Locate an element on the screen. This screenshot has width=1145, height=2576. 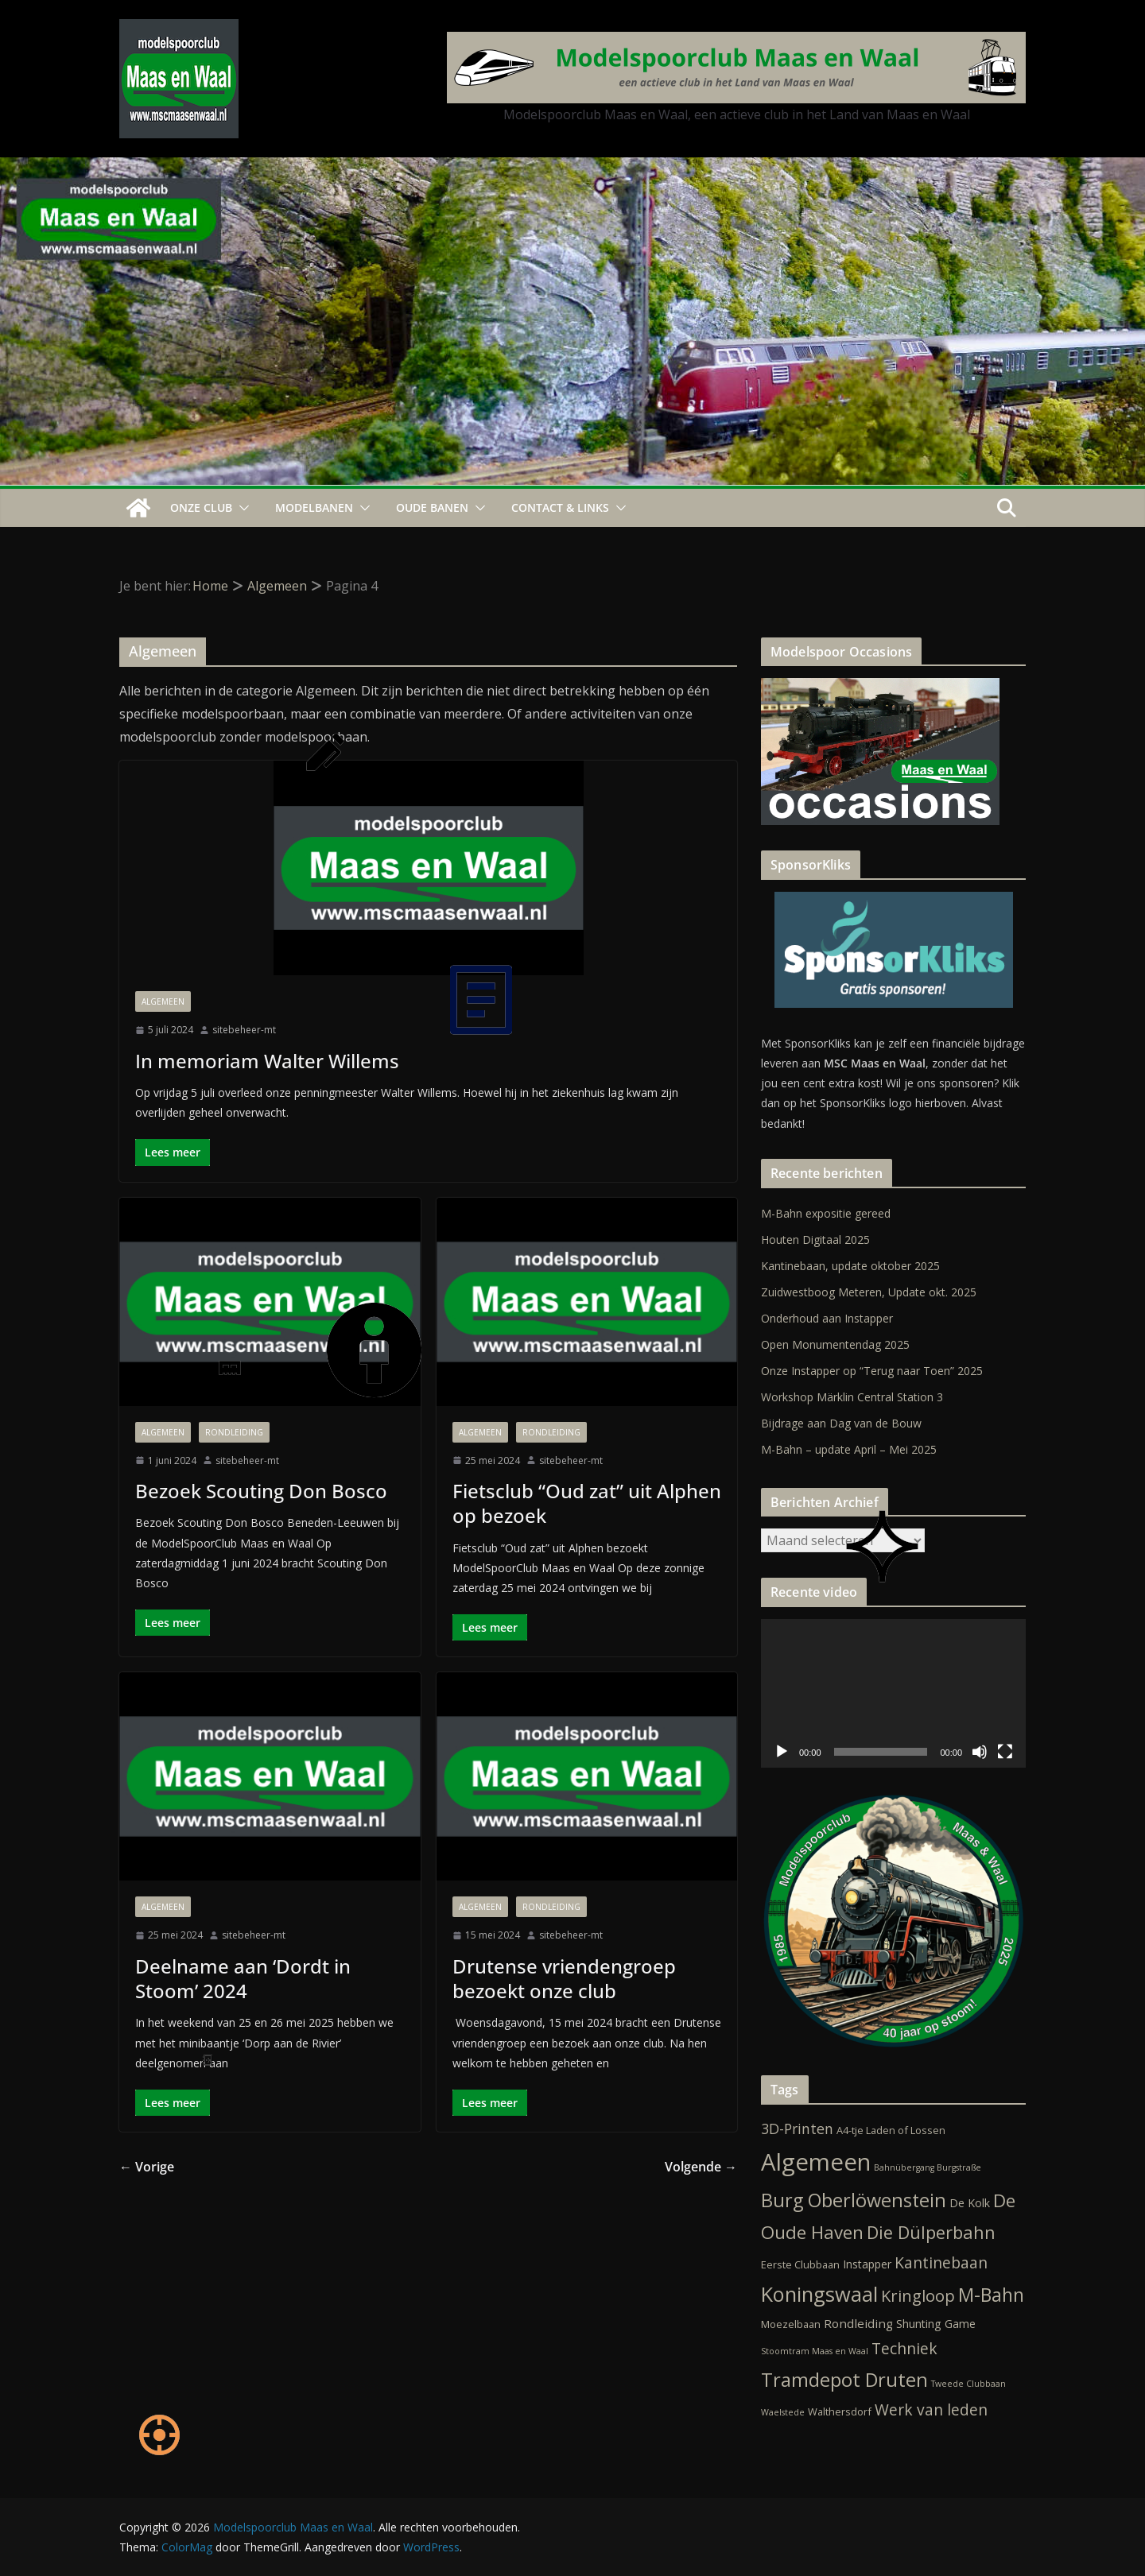
center or focus on current location is located at coordinates (159, 2435).